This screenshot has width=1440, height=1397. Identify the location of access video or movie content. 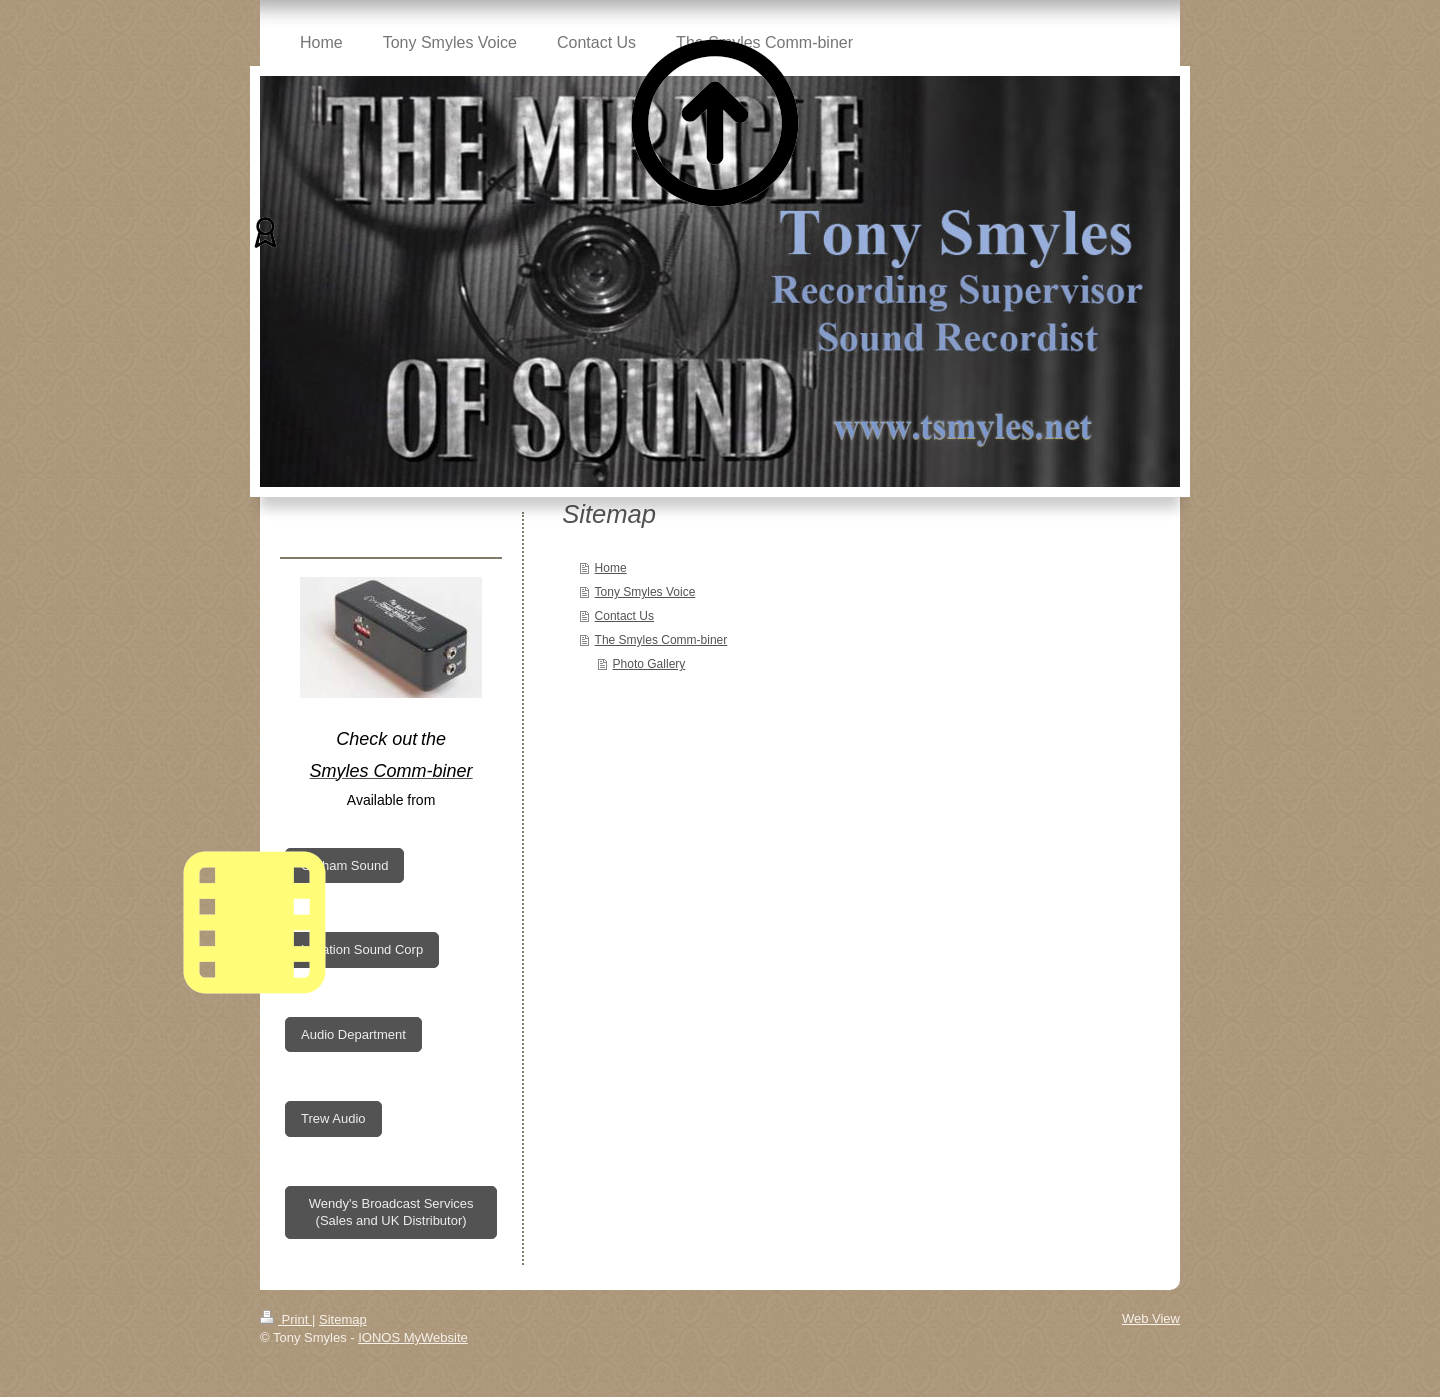
(254, 922).